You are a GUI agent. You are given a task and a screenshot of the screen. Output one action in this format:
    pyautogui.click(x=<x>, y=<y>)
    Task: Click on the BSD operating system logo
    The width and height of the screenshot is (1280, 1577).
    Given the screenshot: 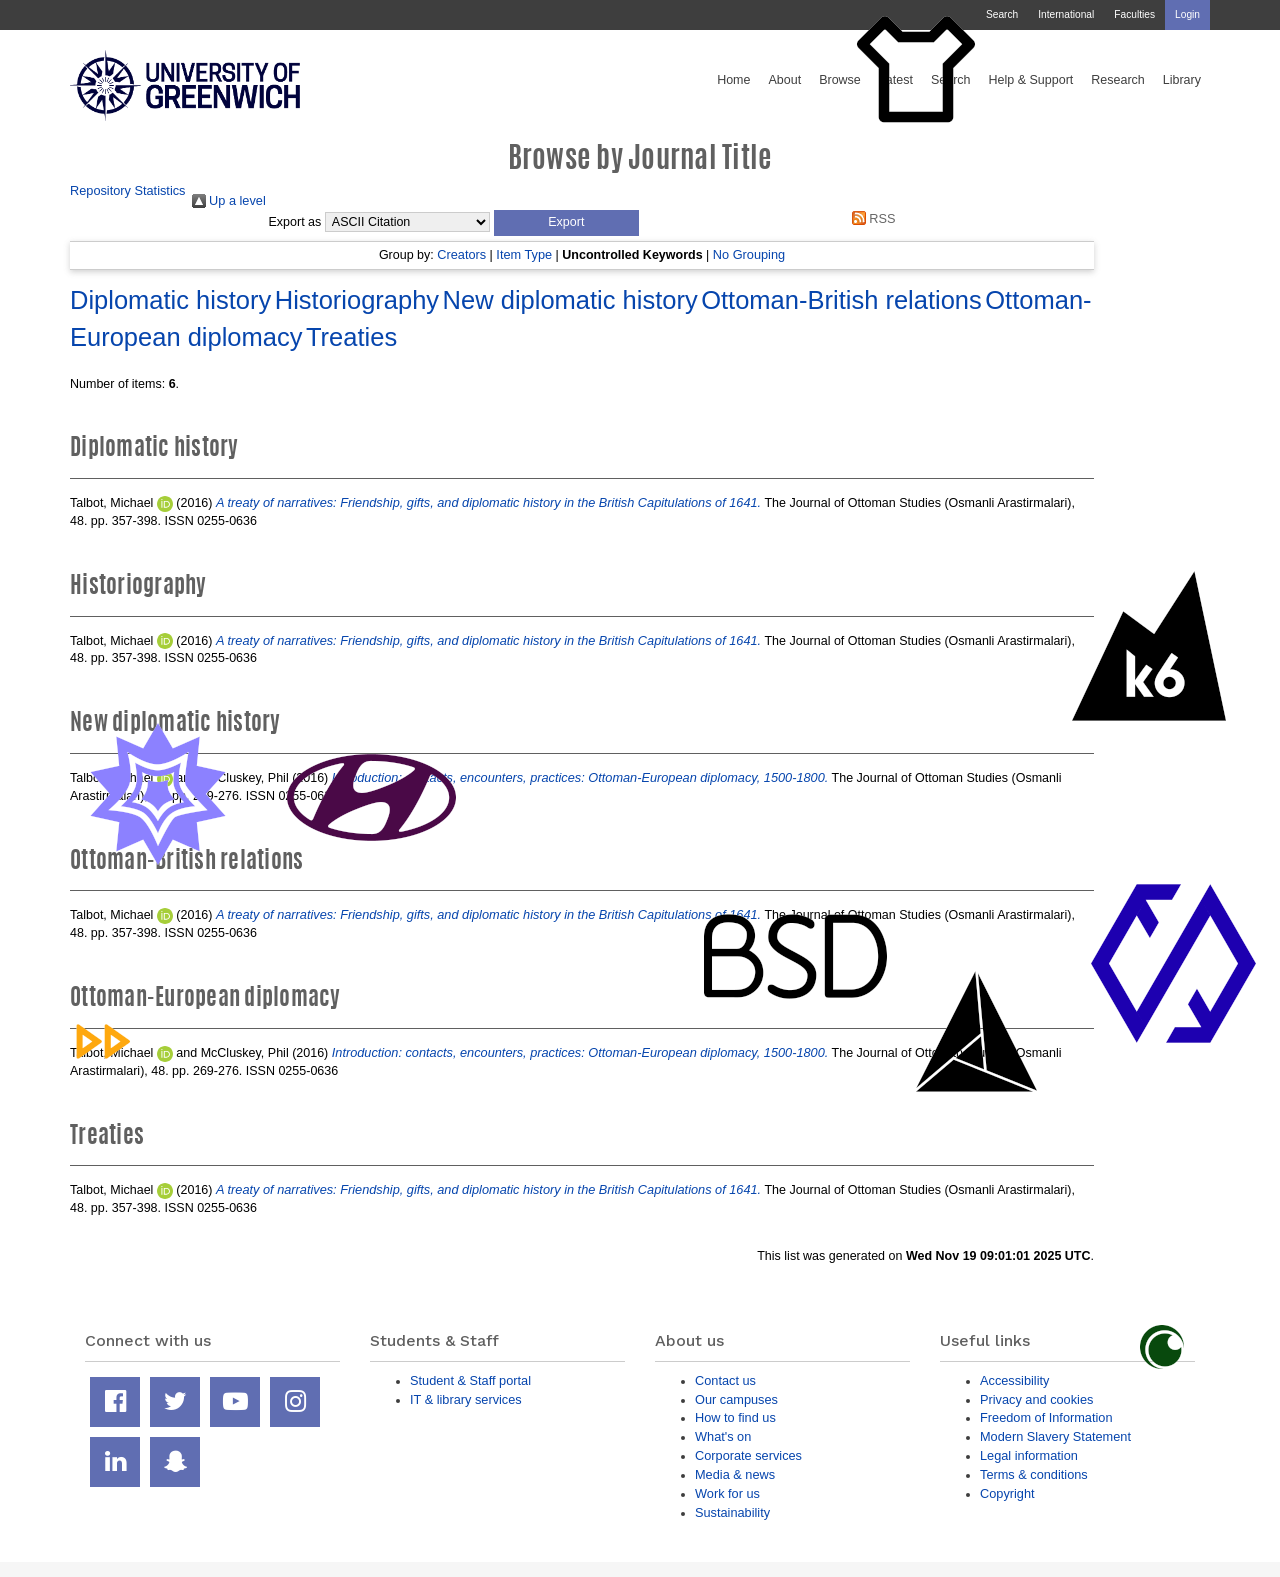 What is the action you would take?
    pyautogui.click(x=795, y=956)
    